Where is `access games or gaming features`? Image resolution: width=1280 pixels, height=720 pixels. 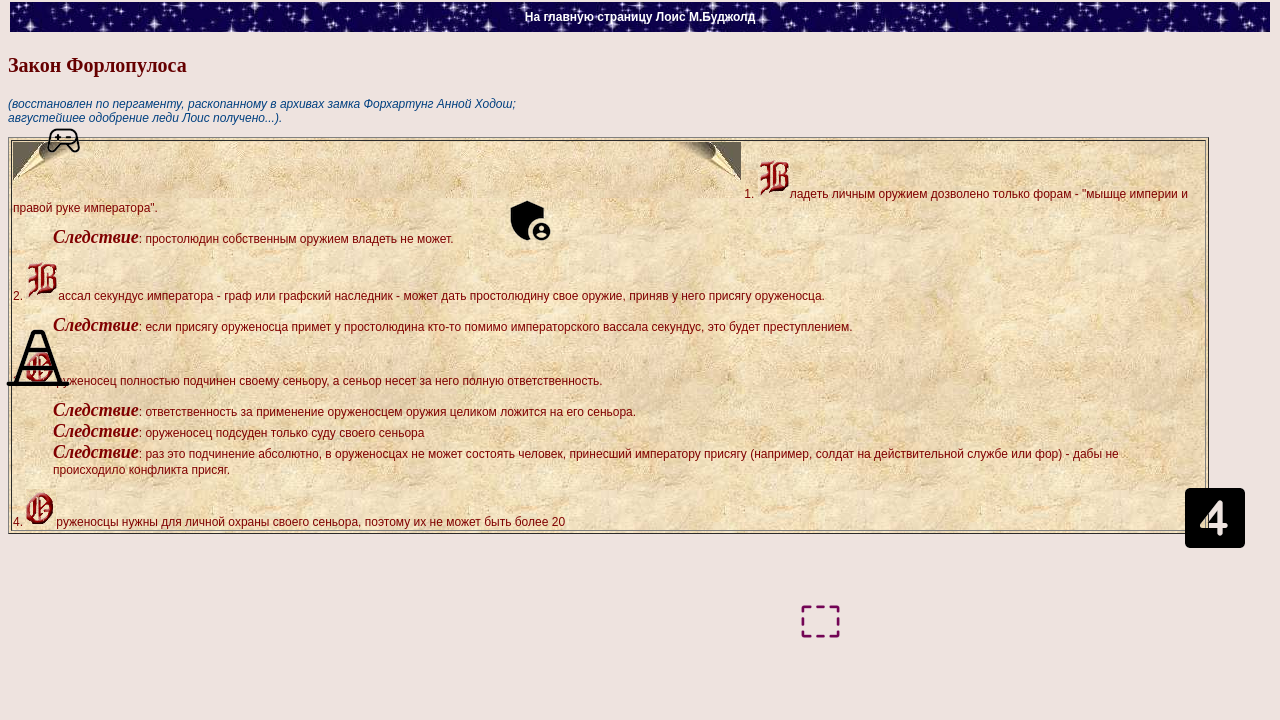 access games or gaming features is located at coordinates (63, 140).